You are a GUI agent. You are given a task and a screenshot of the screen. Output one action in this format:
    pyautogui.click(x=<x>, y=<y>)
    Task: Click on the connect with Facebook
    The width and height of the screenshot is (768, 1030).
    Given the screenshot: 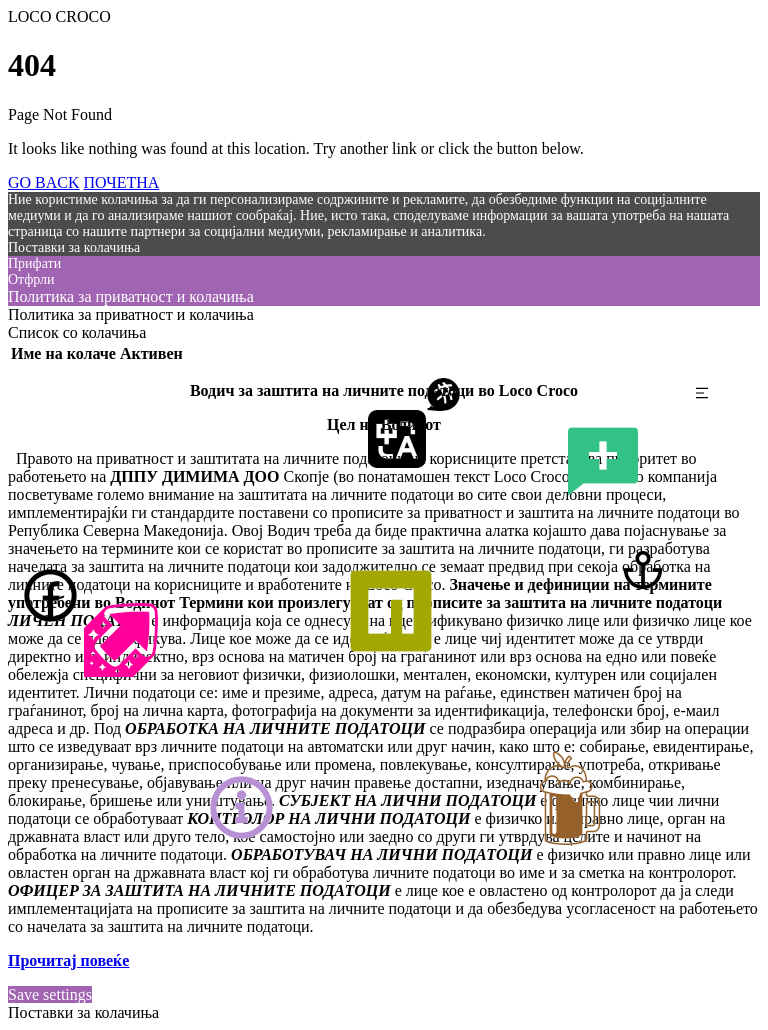 What is the action you would take?
    pyautogui.click(x=50, y=595)
    